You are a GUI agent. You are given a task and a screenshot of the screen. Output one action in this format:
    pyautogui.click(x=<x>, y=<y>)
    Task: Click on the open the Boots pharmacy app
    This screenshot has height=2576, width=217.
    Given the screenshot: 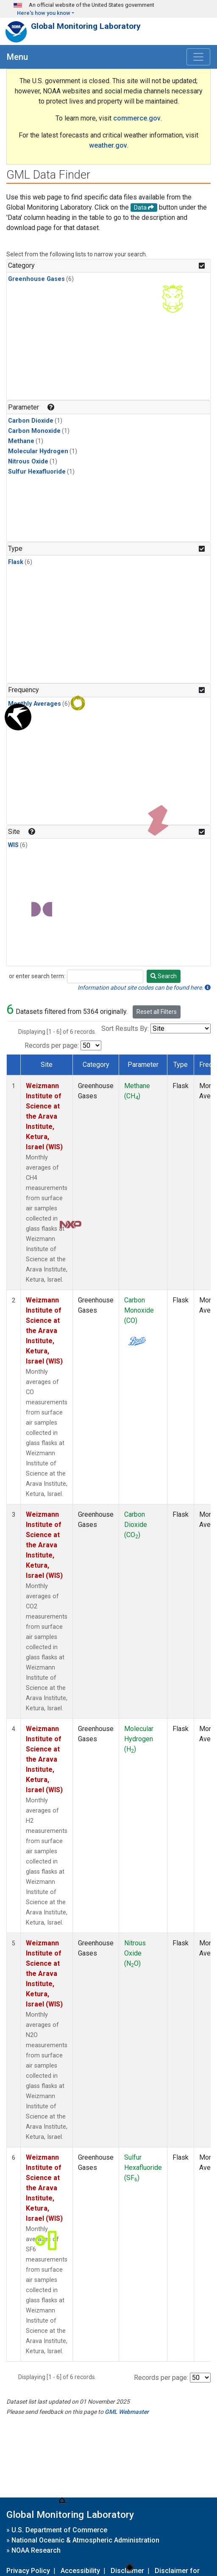 What is the action you would take?
    pyautogui.click(x=137, y=1341)
    